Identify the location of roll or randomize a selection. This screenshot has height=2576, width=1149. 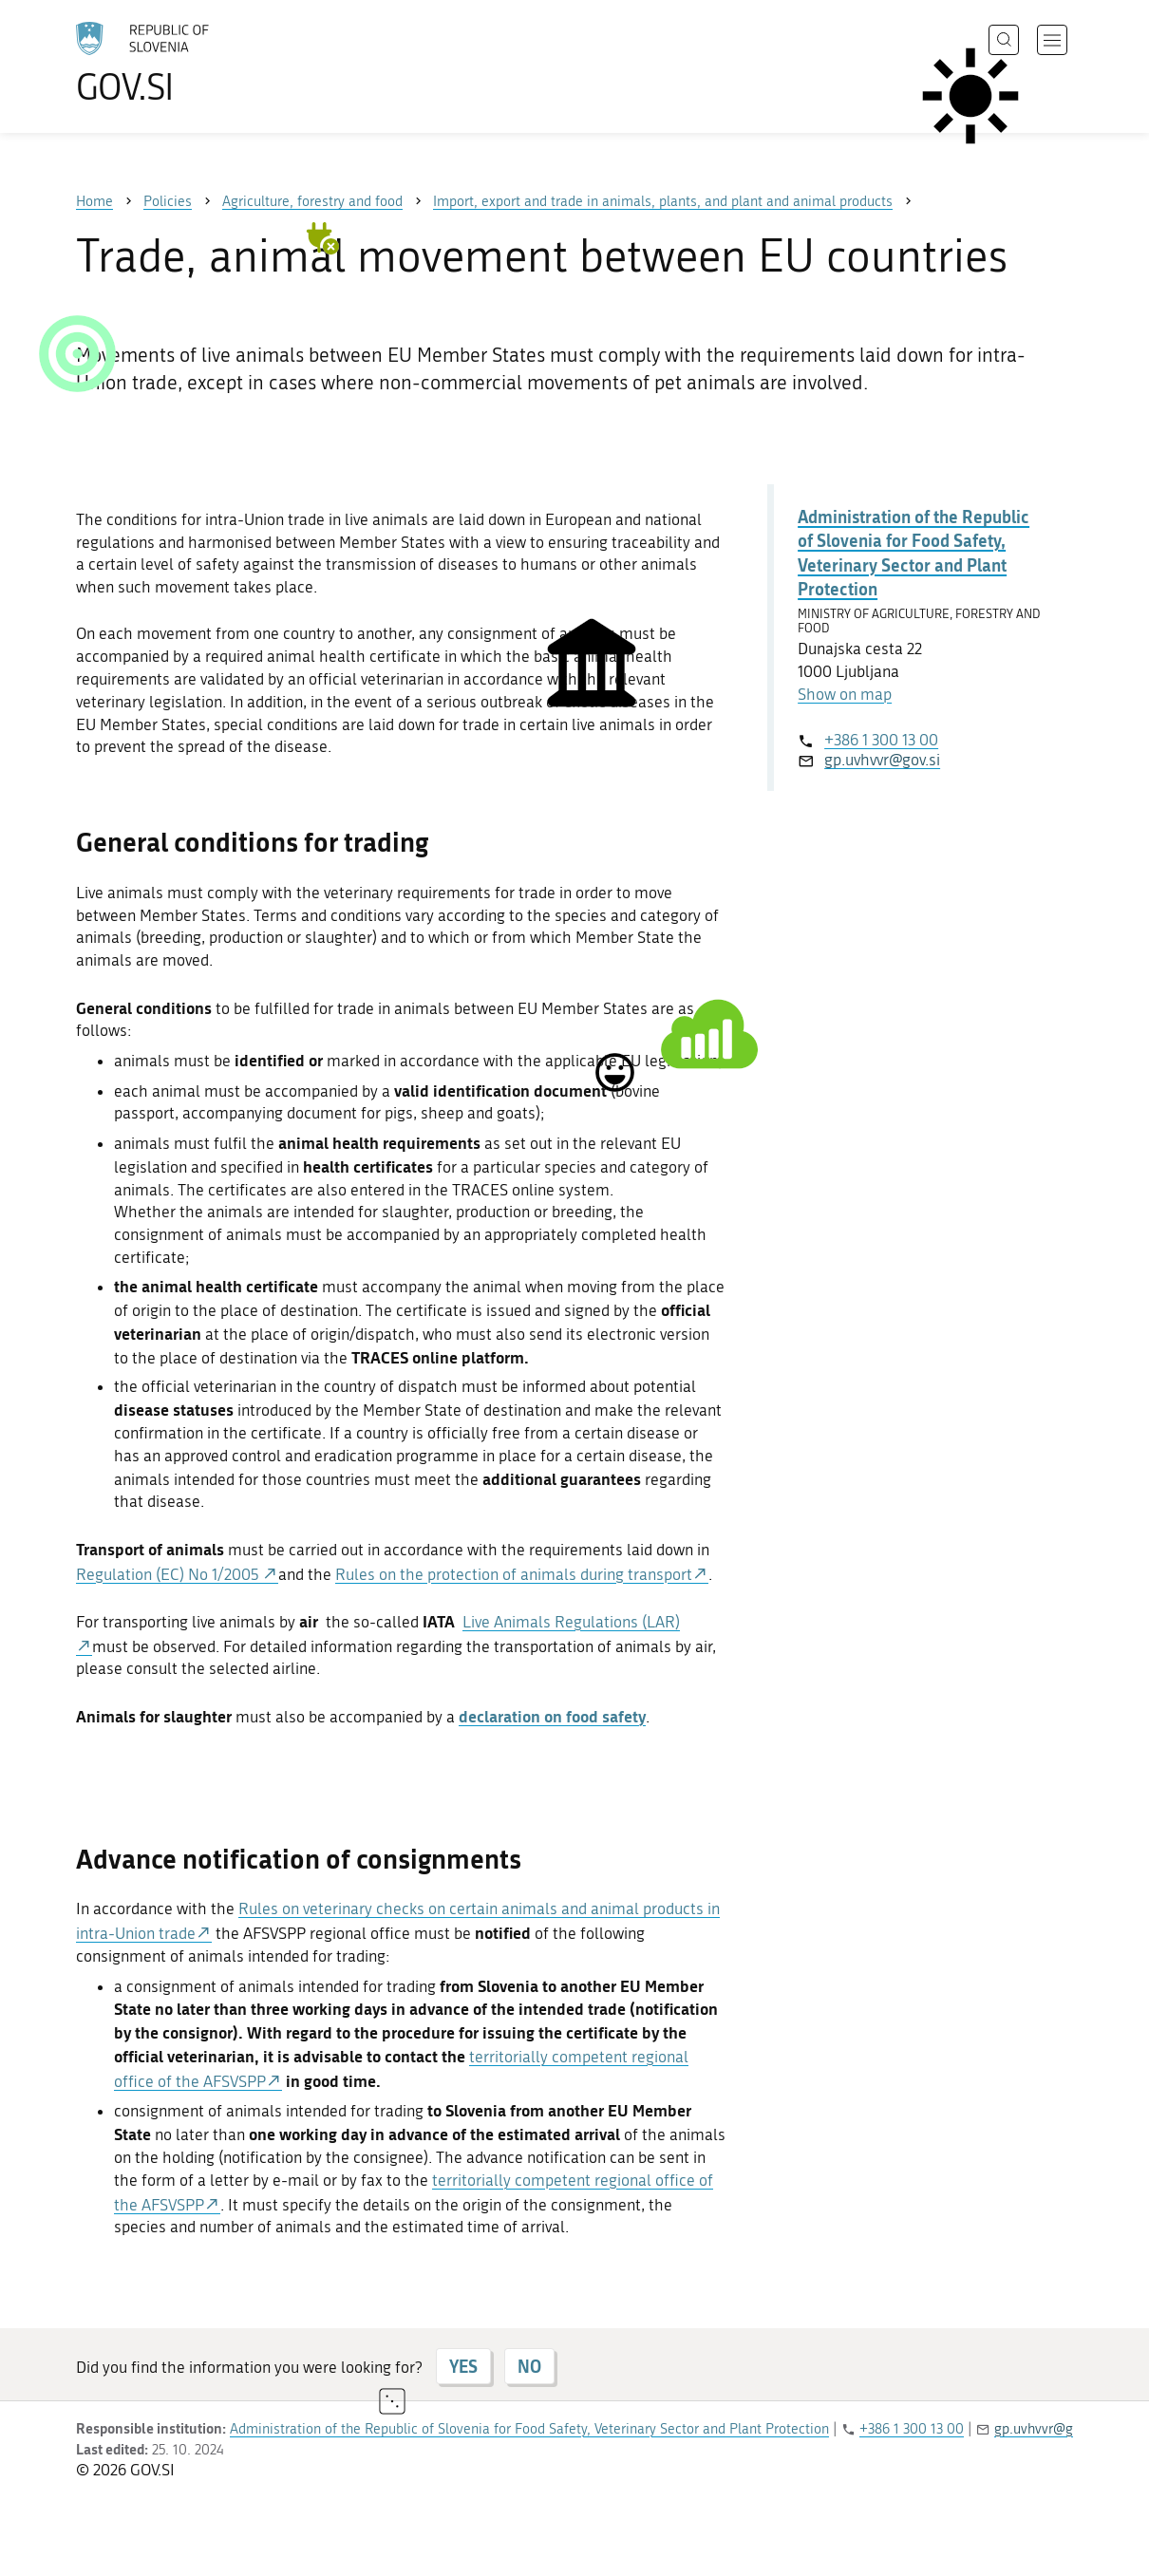
(392, 2401).